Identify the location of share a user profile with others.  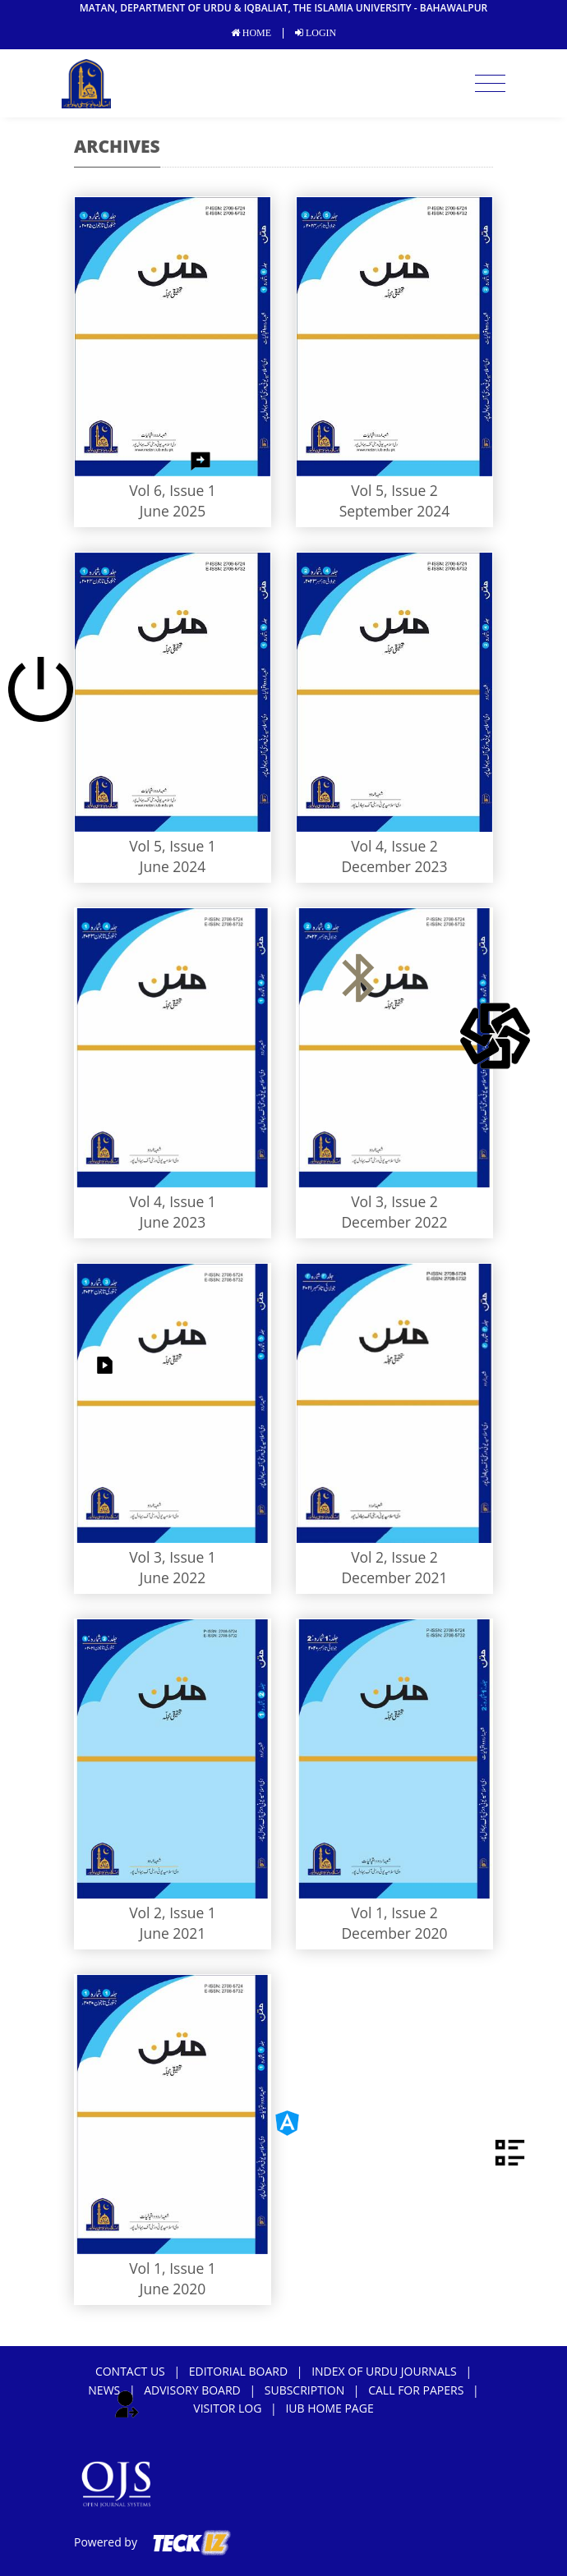
(125, 2404).